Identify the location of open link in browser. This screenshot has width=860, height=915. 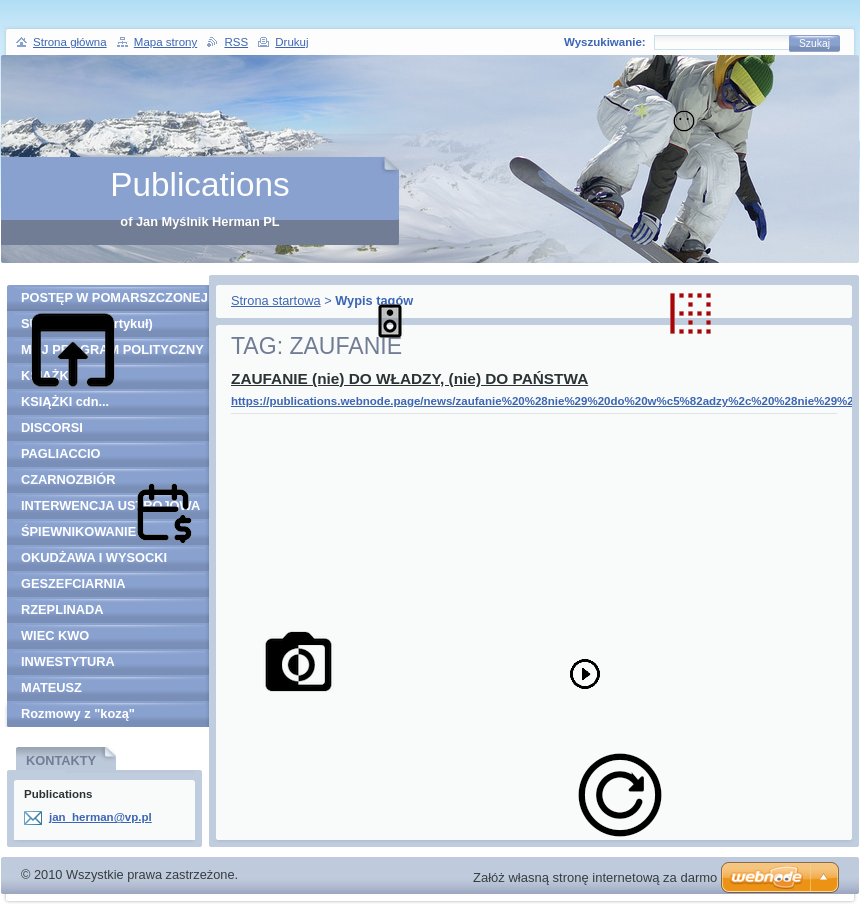
(73, 350).